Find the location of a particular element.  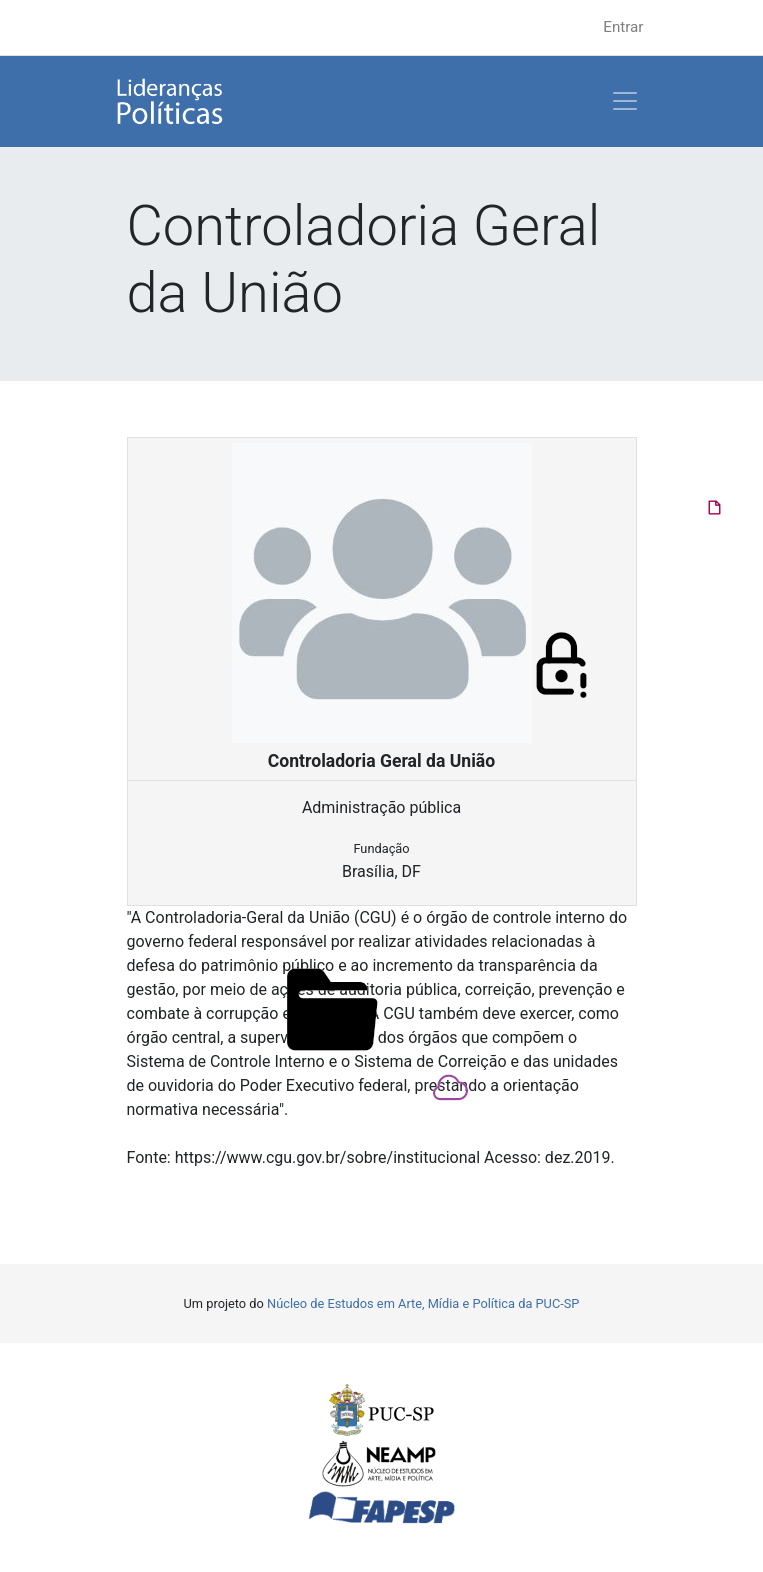

an open folder currently being viewed is located at coordinates (332, 1009).